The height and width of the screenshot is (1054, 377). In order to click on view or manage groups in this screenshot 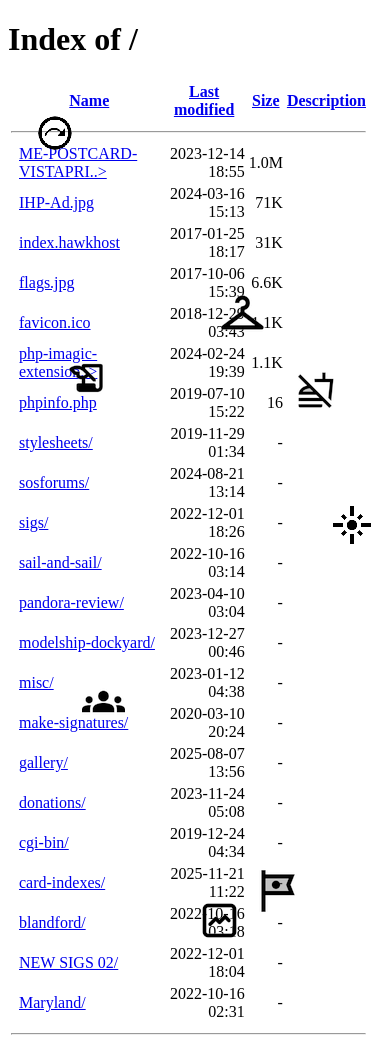, I will do `click(103, 701)`.